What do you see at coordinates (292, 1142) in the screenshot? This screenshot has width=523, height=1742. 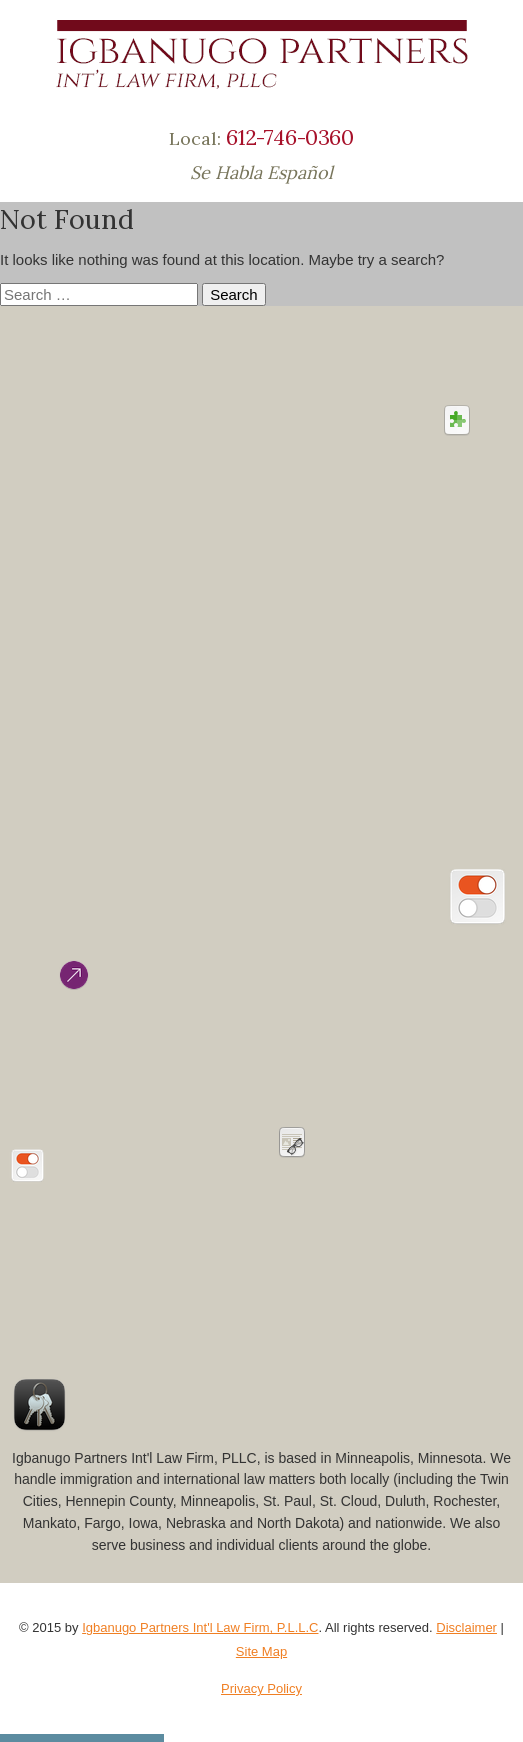 I see `open the documents app` at bounding box center [292, 1142].